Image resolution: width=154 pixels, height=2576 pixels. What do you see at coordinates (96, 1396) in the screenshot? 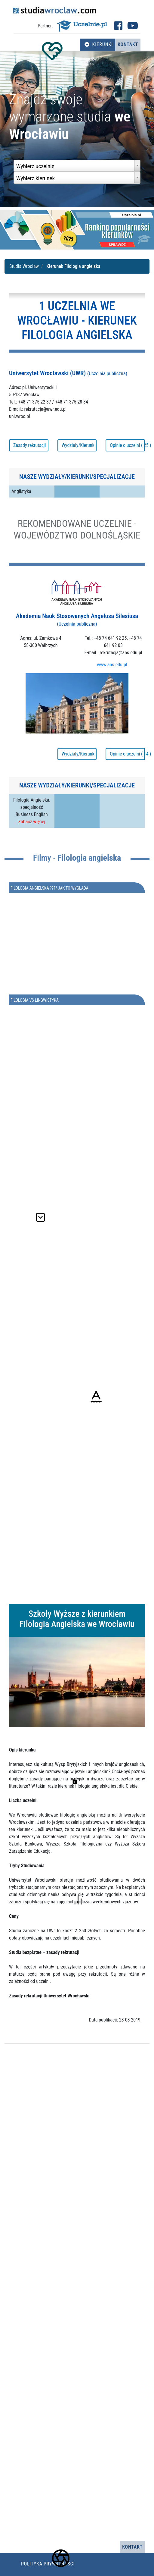
I see `enable spell check or text correction` at bounding box center [96, 1396].